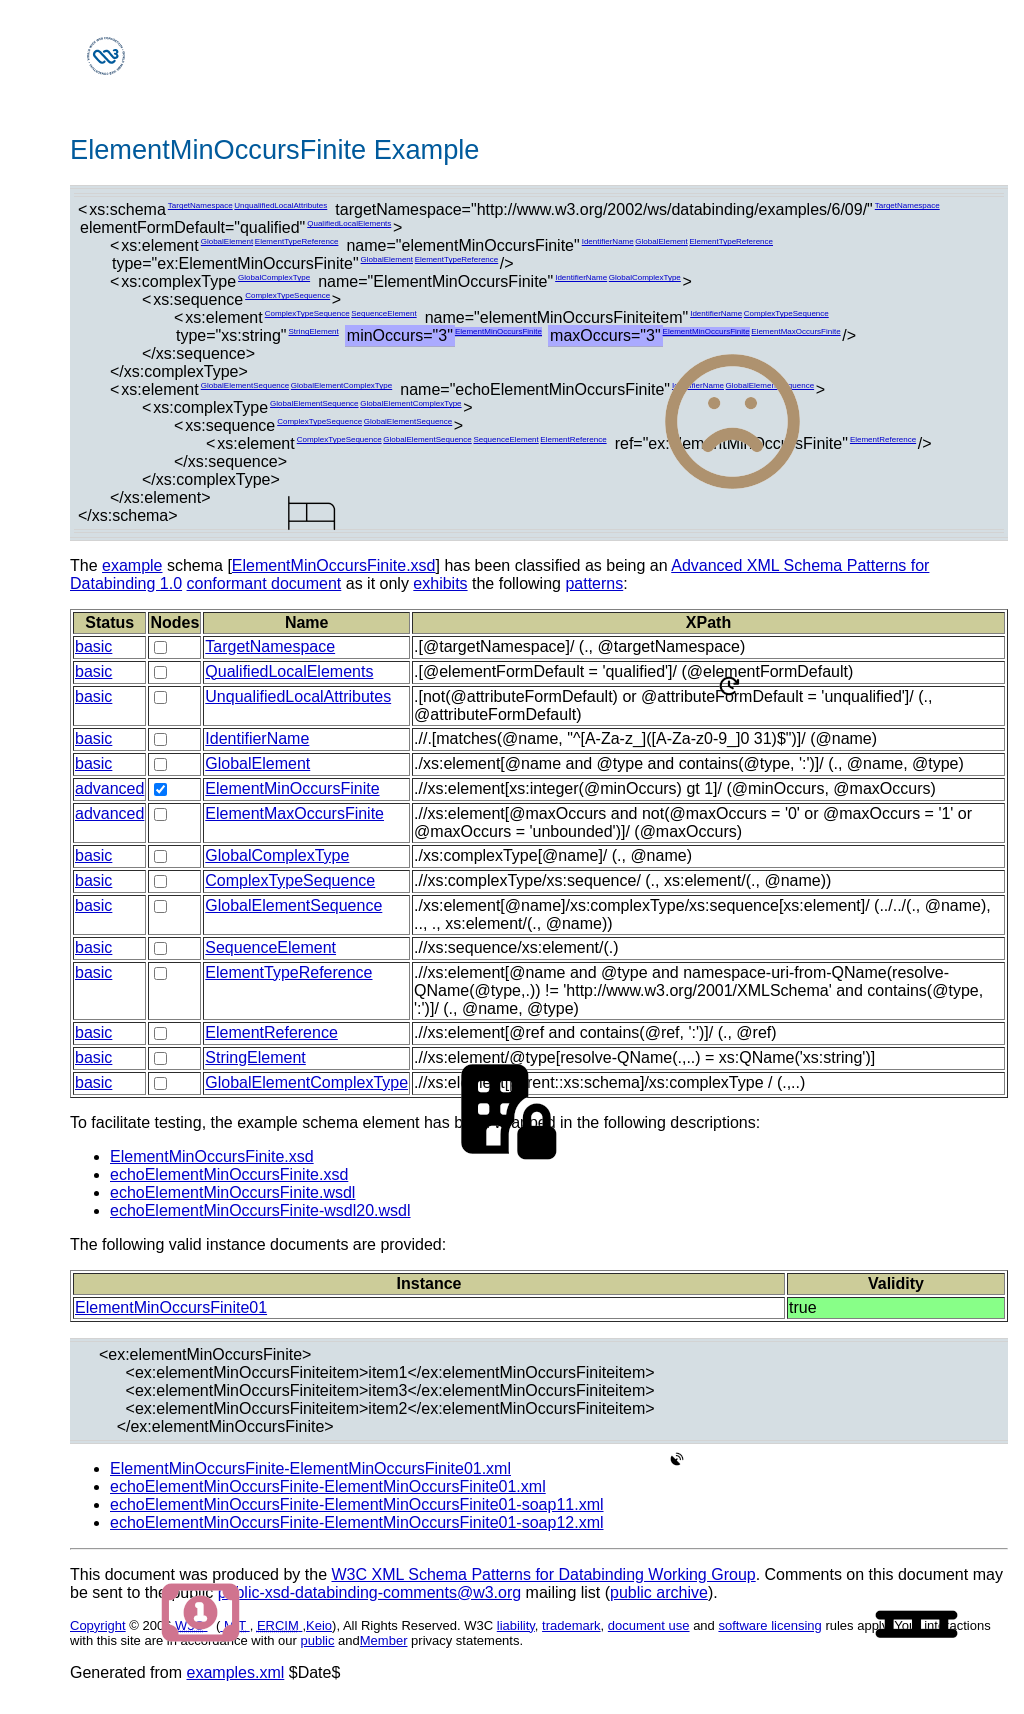  What do you see at coordinates (916, 1601) in the screenshot?
I see `view warehouse inventory` at bounding box center [916, 1601].